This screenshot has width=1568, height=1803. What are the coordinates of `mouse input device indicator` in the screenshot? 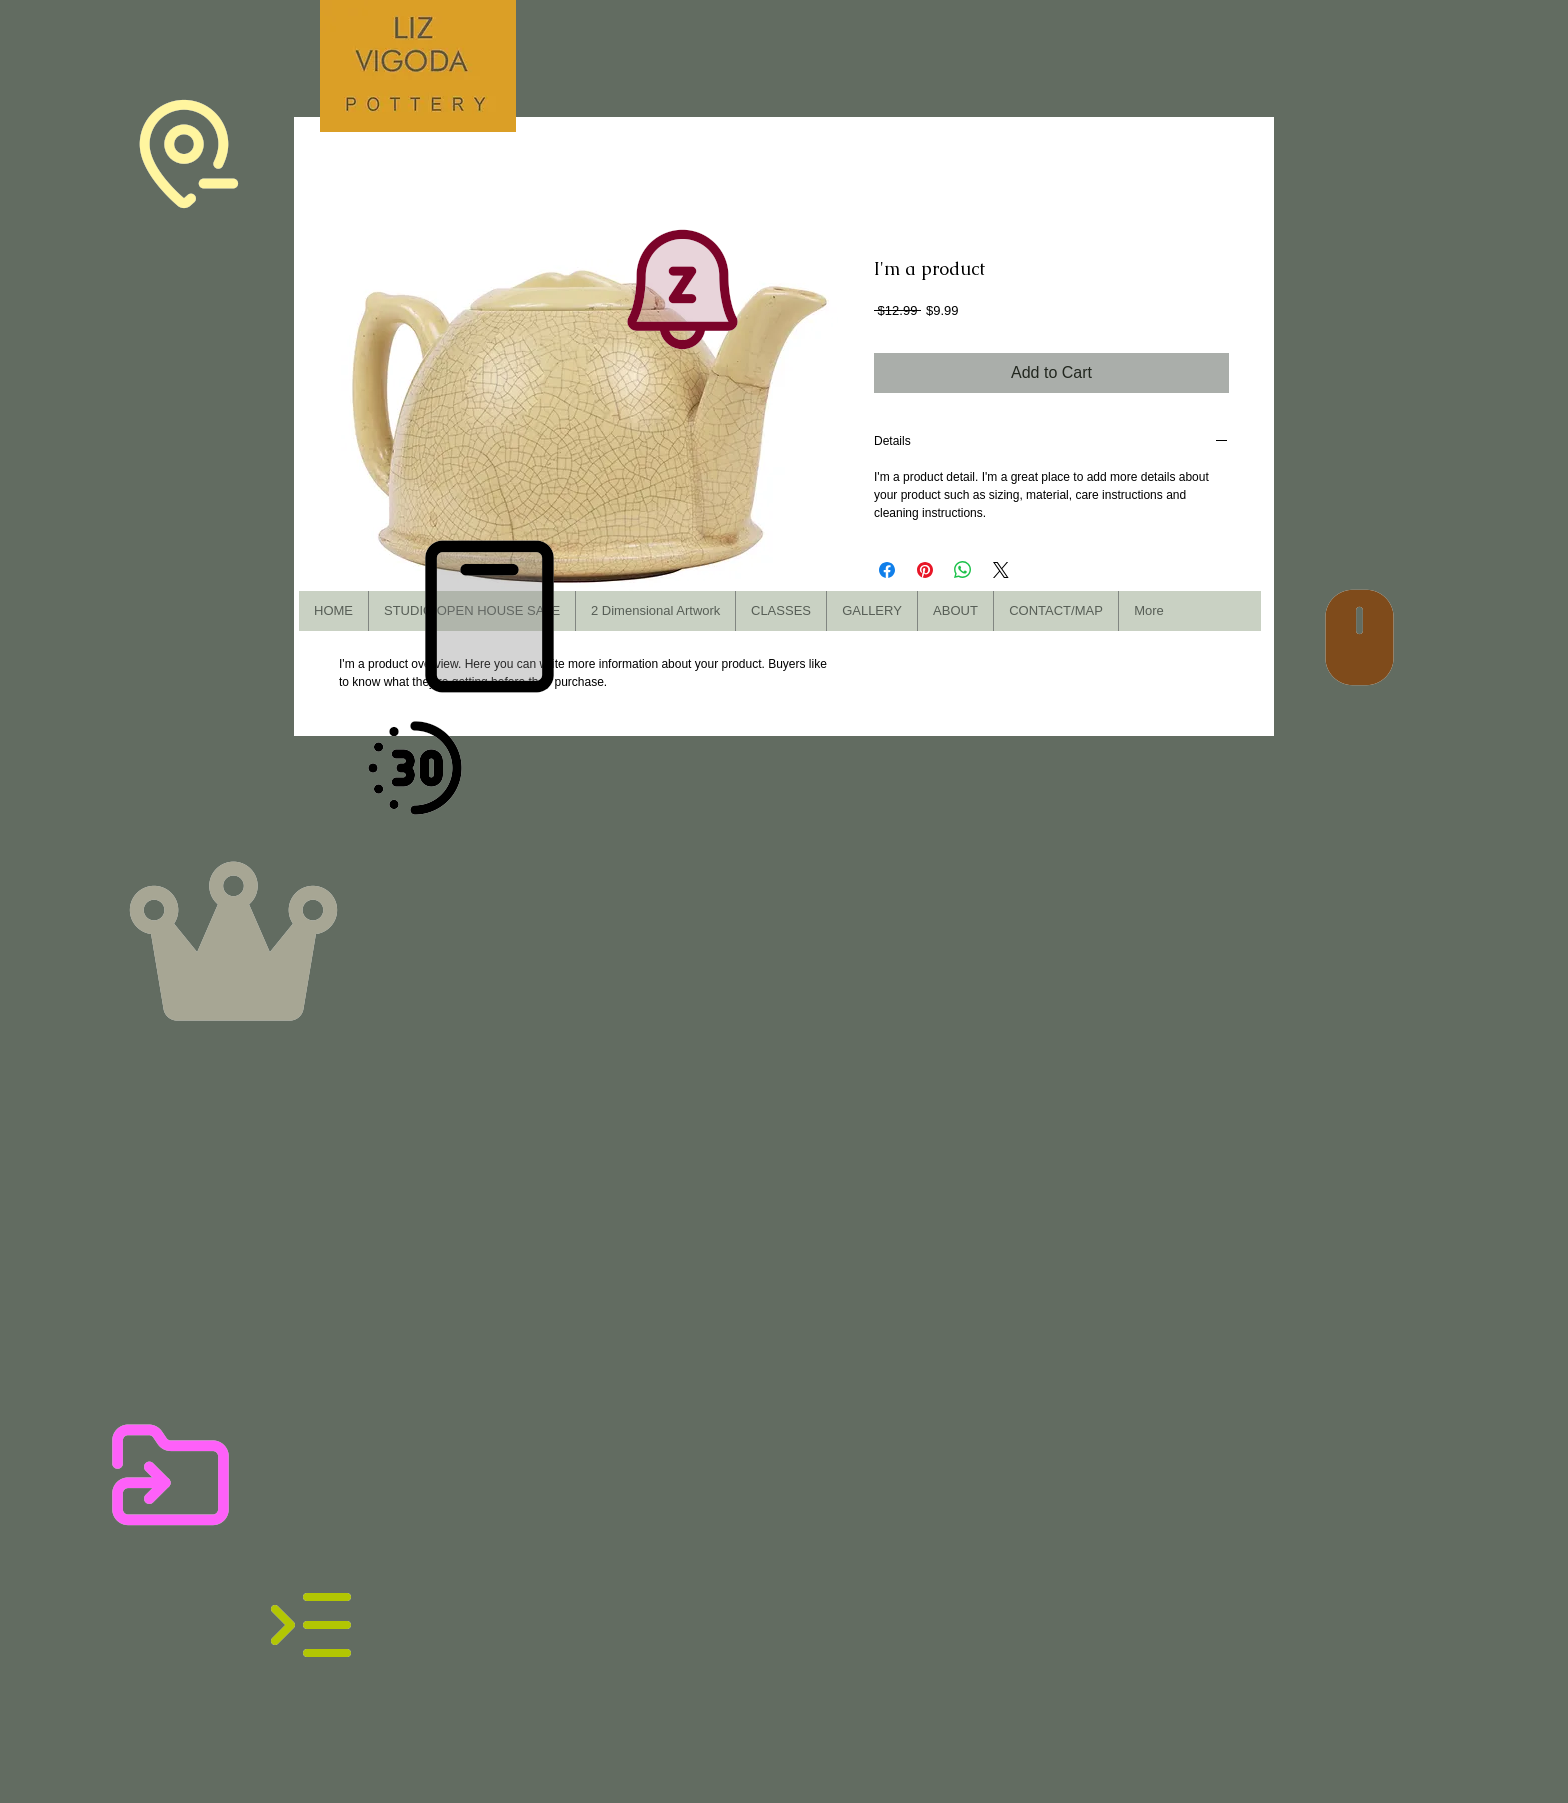 It's located at (1359, 637).